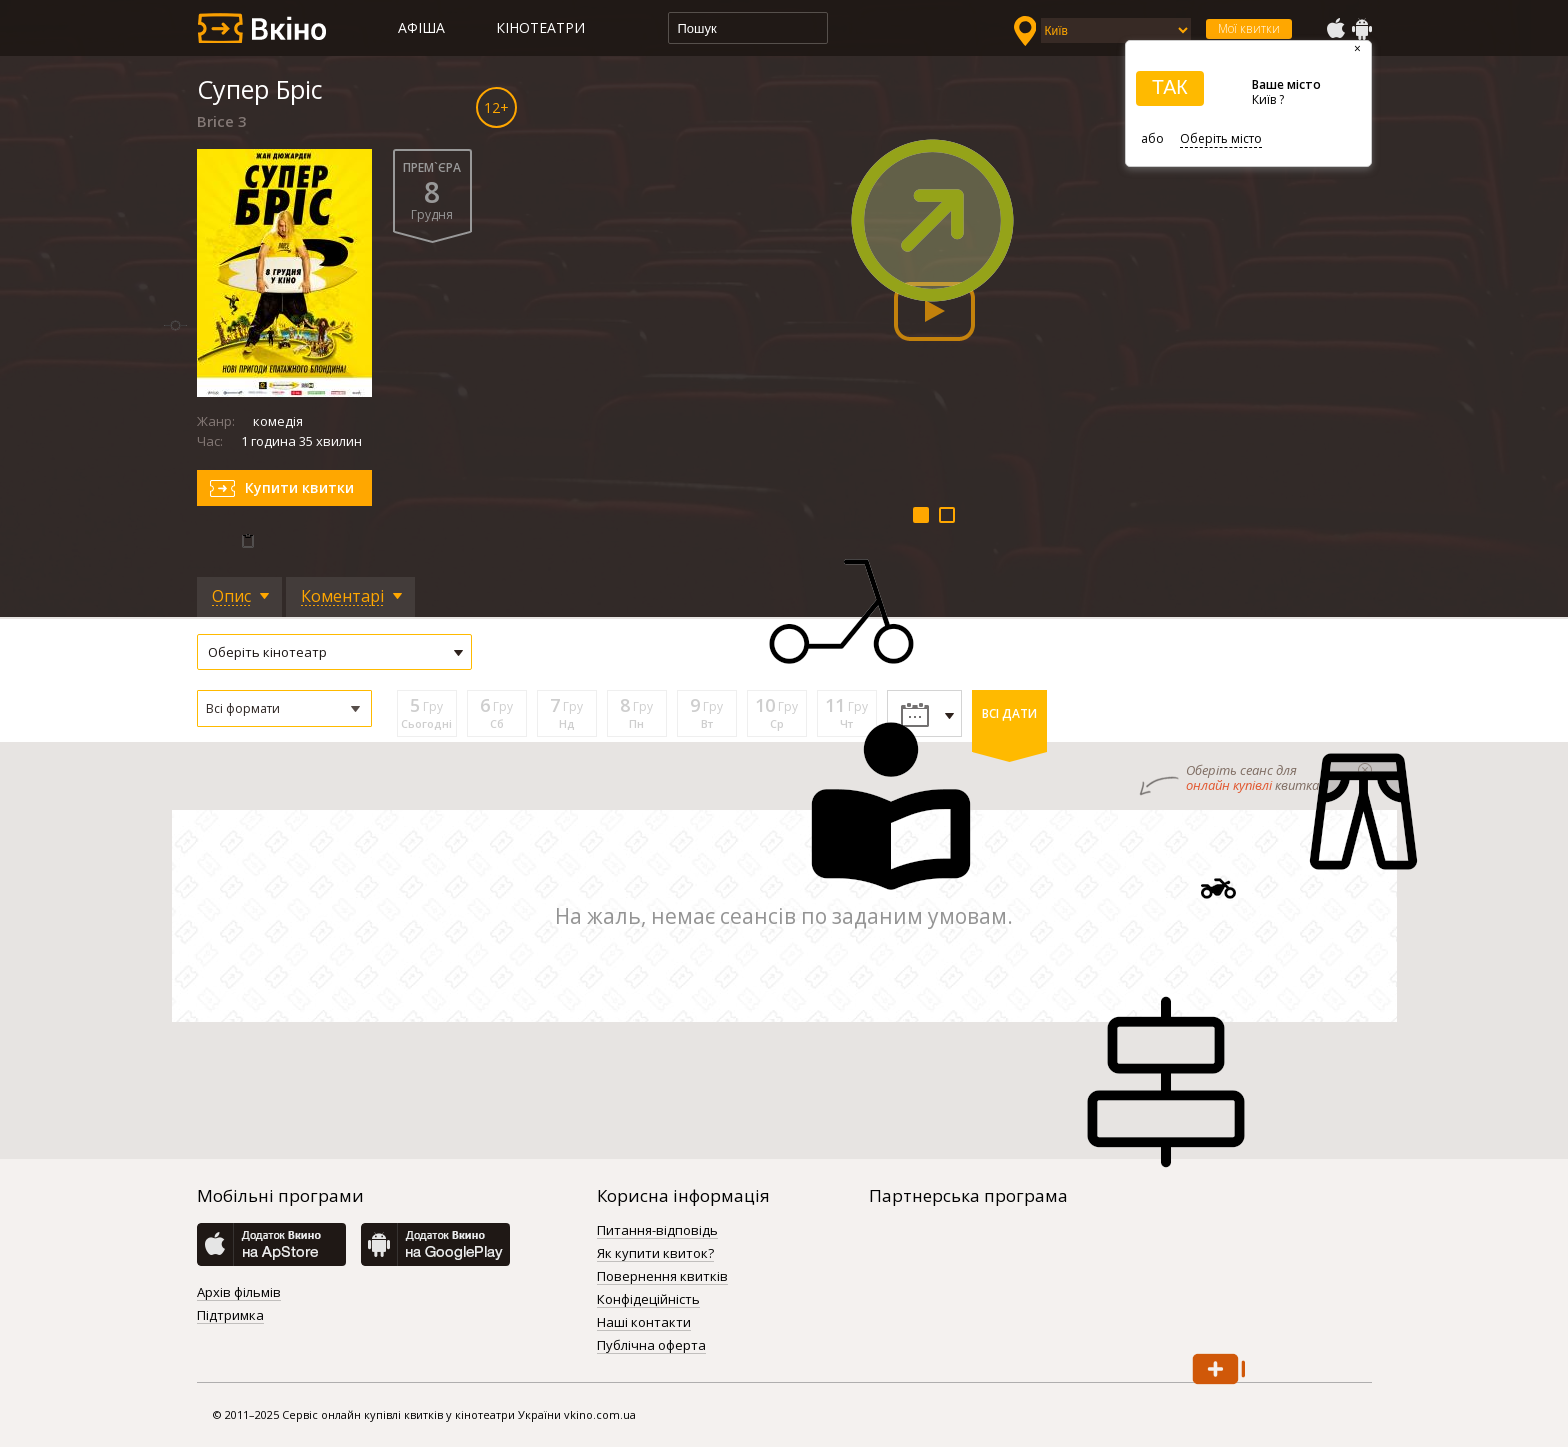 This screenshot has height=1447, width=1568. What do you see at coordinates (1218, 888) in the screenshot?
I see `select motorcycle as transportation mode` at bounding box center [1218, 888].